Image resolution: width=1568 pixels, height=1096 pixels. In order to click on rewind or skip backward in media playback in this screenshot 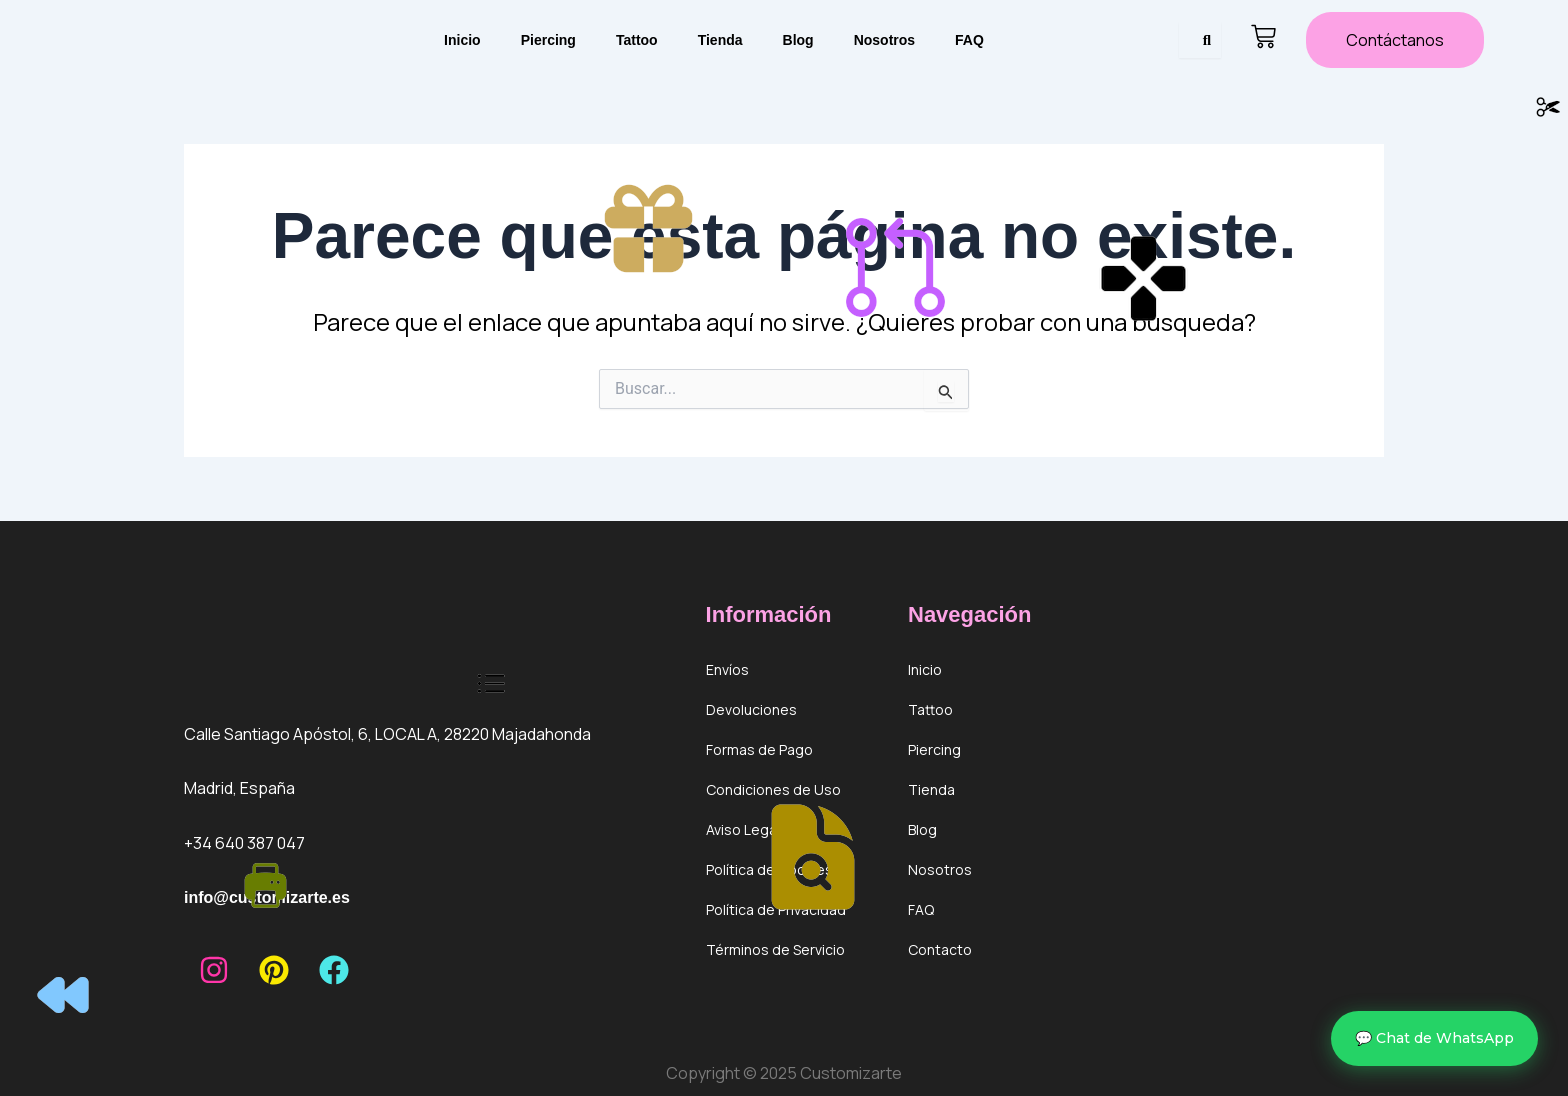, I will do `click(66, 995)`.